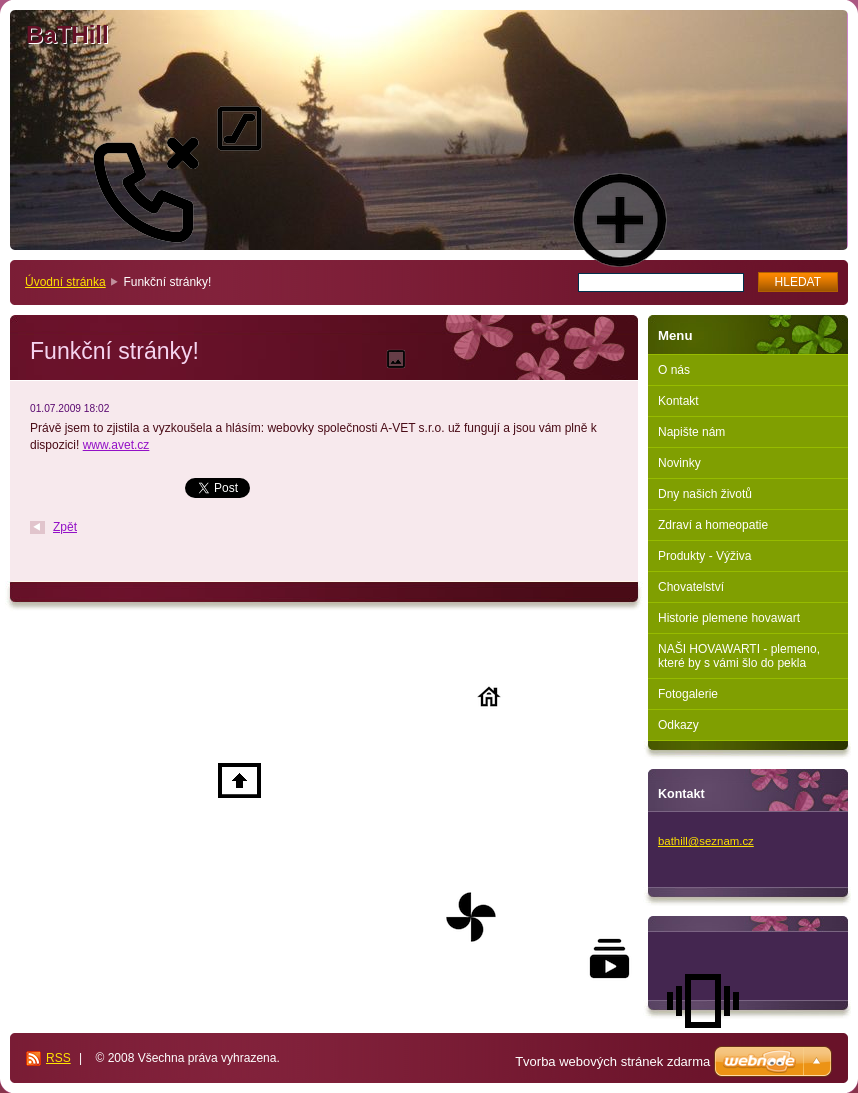 The image size is (858, 1093). What do you see at coordinates (620, 220) in the screenshot?
I see `add a new item` at bounding box center [620, 220].